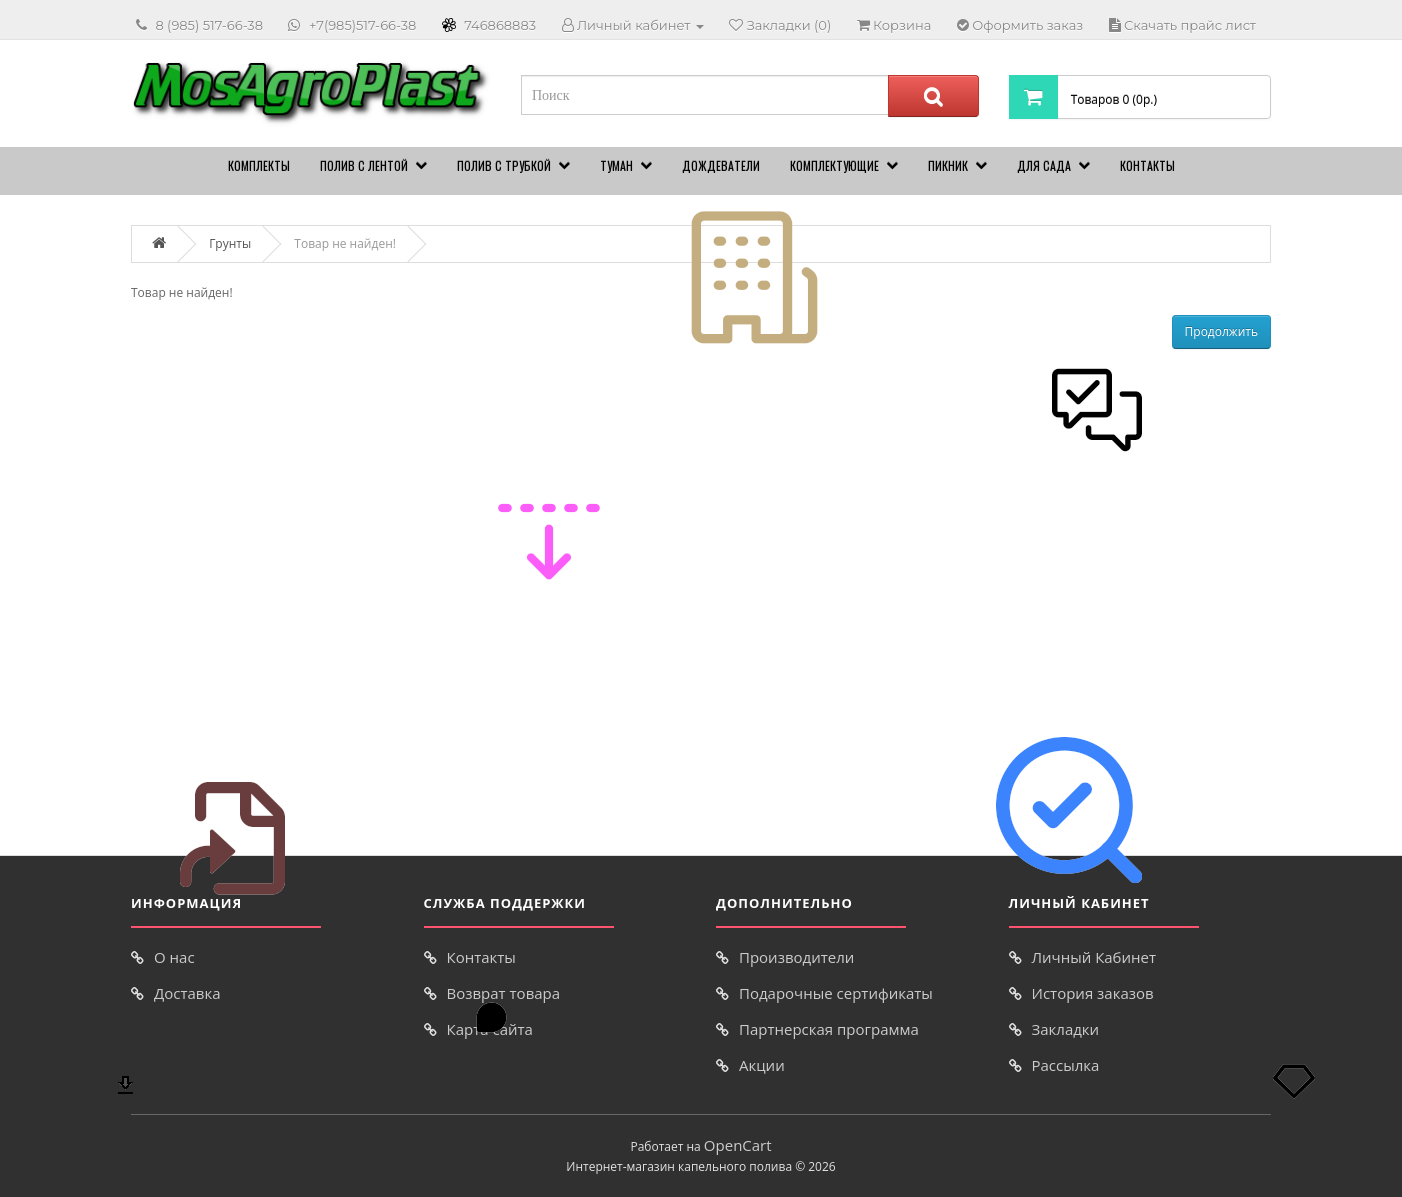 This screenshot has height=1197, width=1402. I want to click on open chat or messaging, so click(491, 1018).